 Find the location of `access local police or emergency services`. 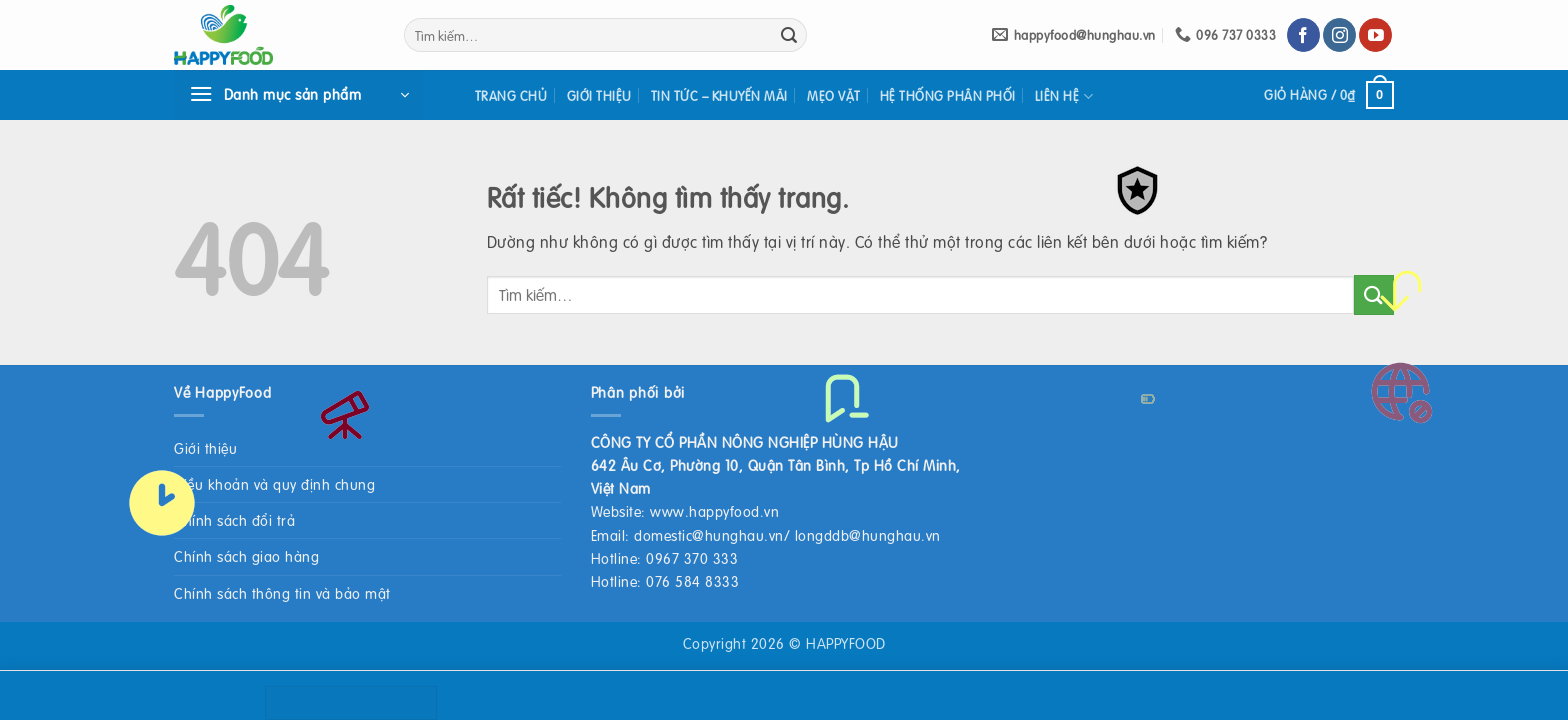

access local police or emergency services is located at coordinates (1137, 190).